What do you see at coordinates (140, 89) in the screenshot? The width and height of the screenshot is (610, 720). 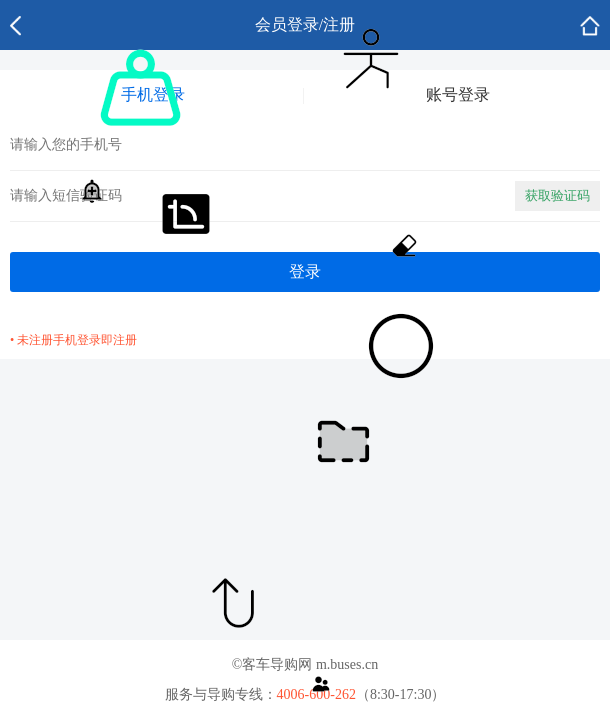 I see `set or adjust item weight` at bounding box center [140, 89].